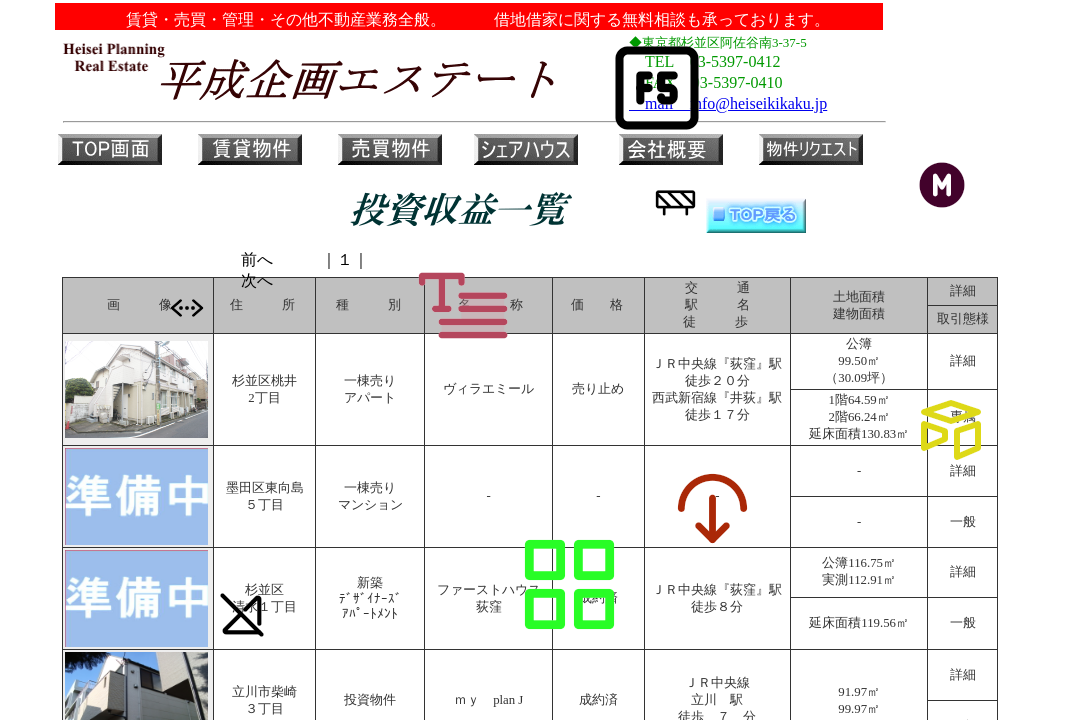 The width and height of the screenshot is (1071, 720). Describe the element at coordinates (187, 308) in the screenshot. I see `code is currently processing or compiling` at that location.